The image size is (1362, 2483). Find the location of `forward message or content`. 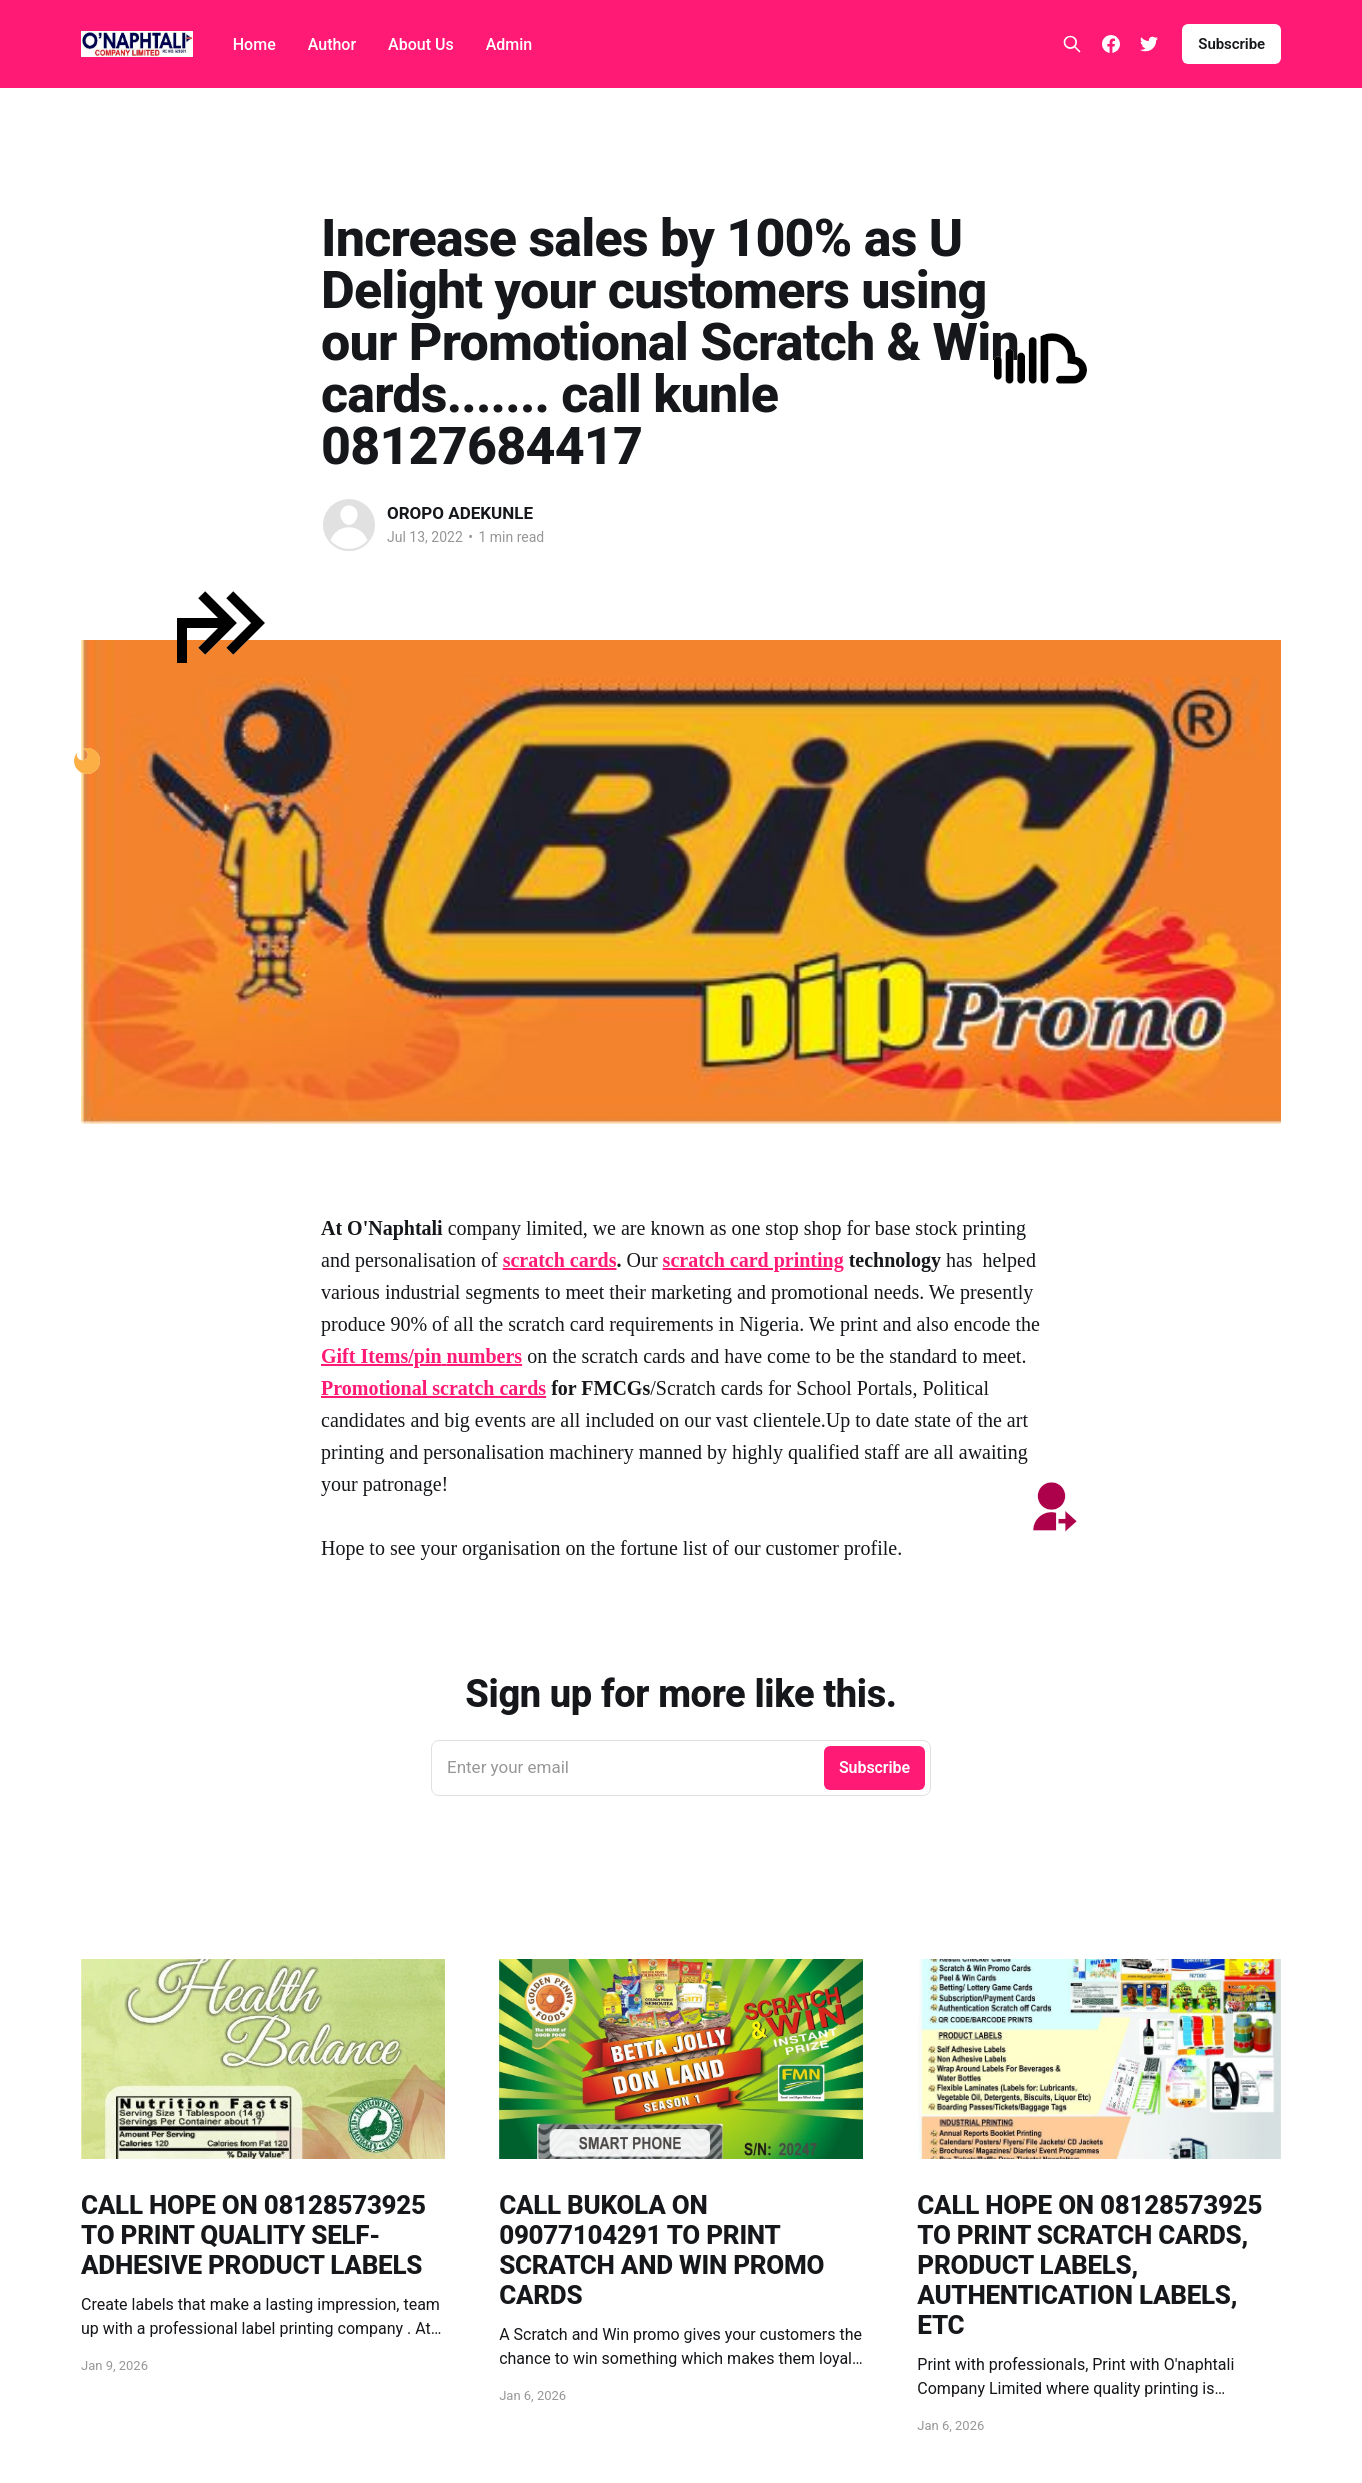

forward message or content is located at coordinates (217, 628).